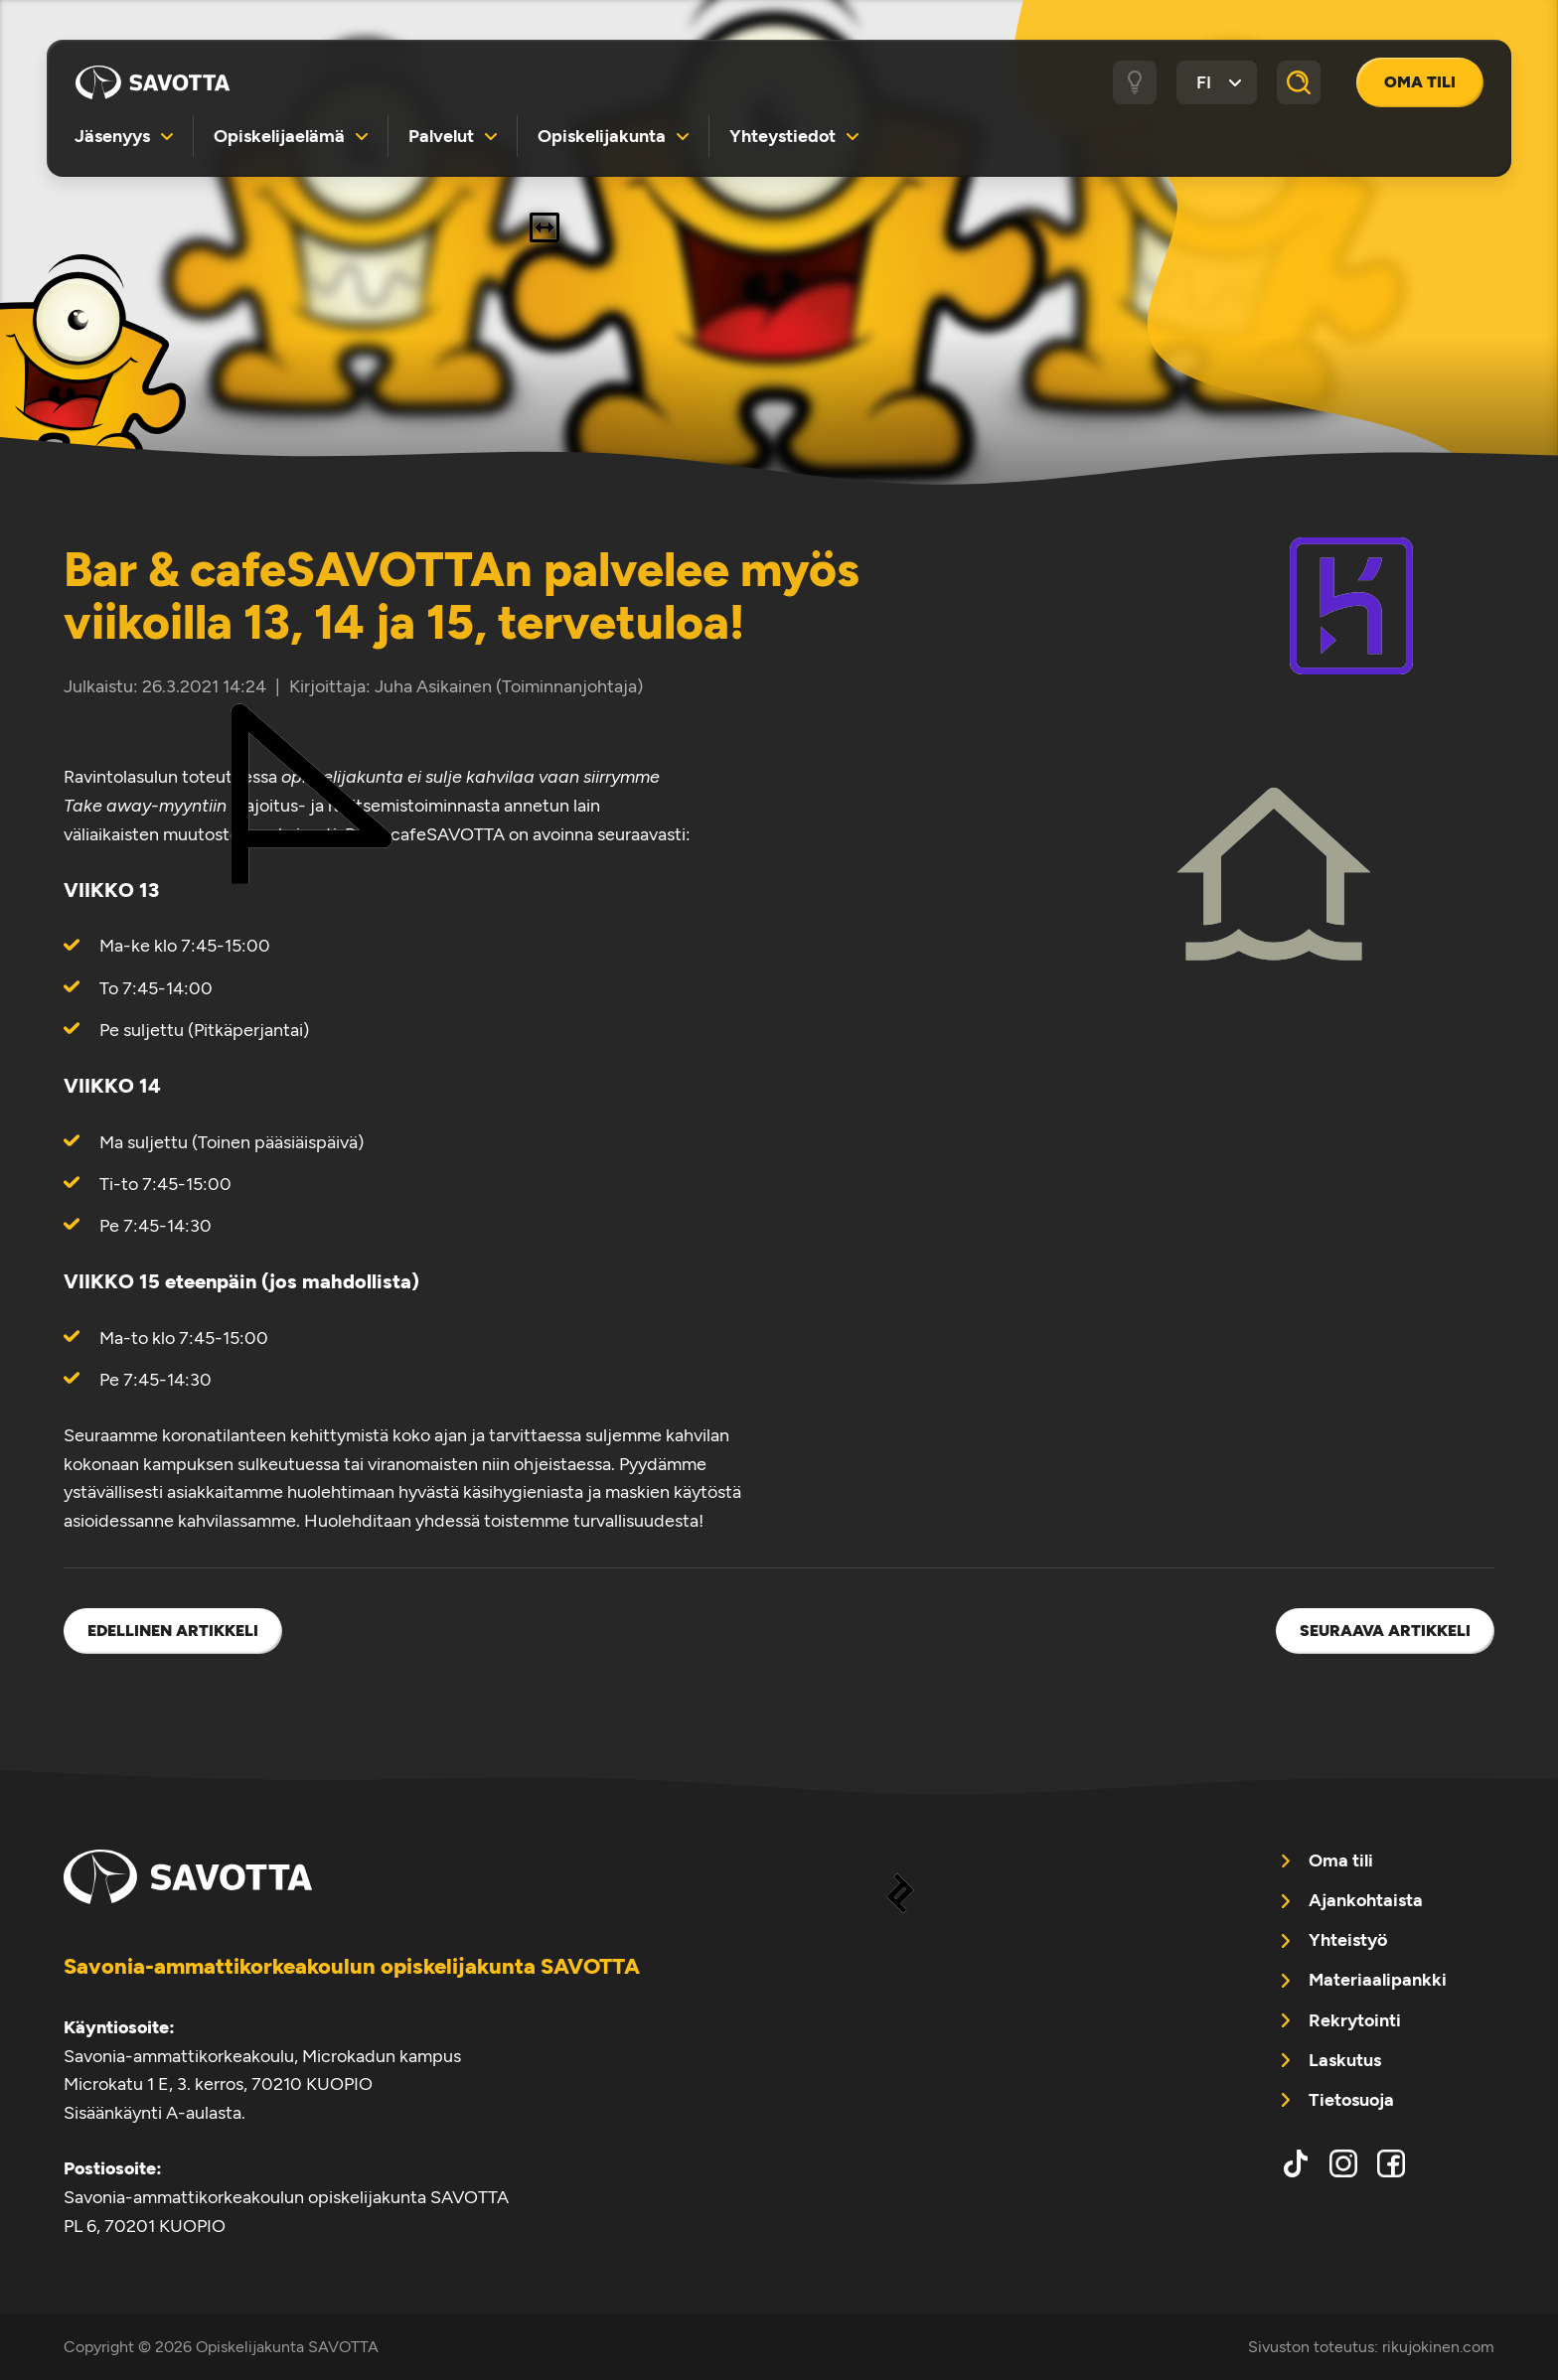 The image size is (1558, 2380). What do you see at coordinates (302, 794) in the screenshot?
I see `flag an item for review or attention` at bounding box center [302, 794].